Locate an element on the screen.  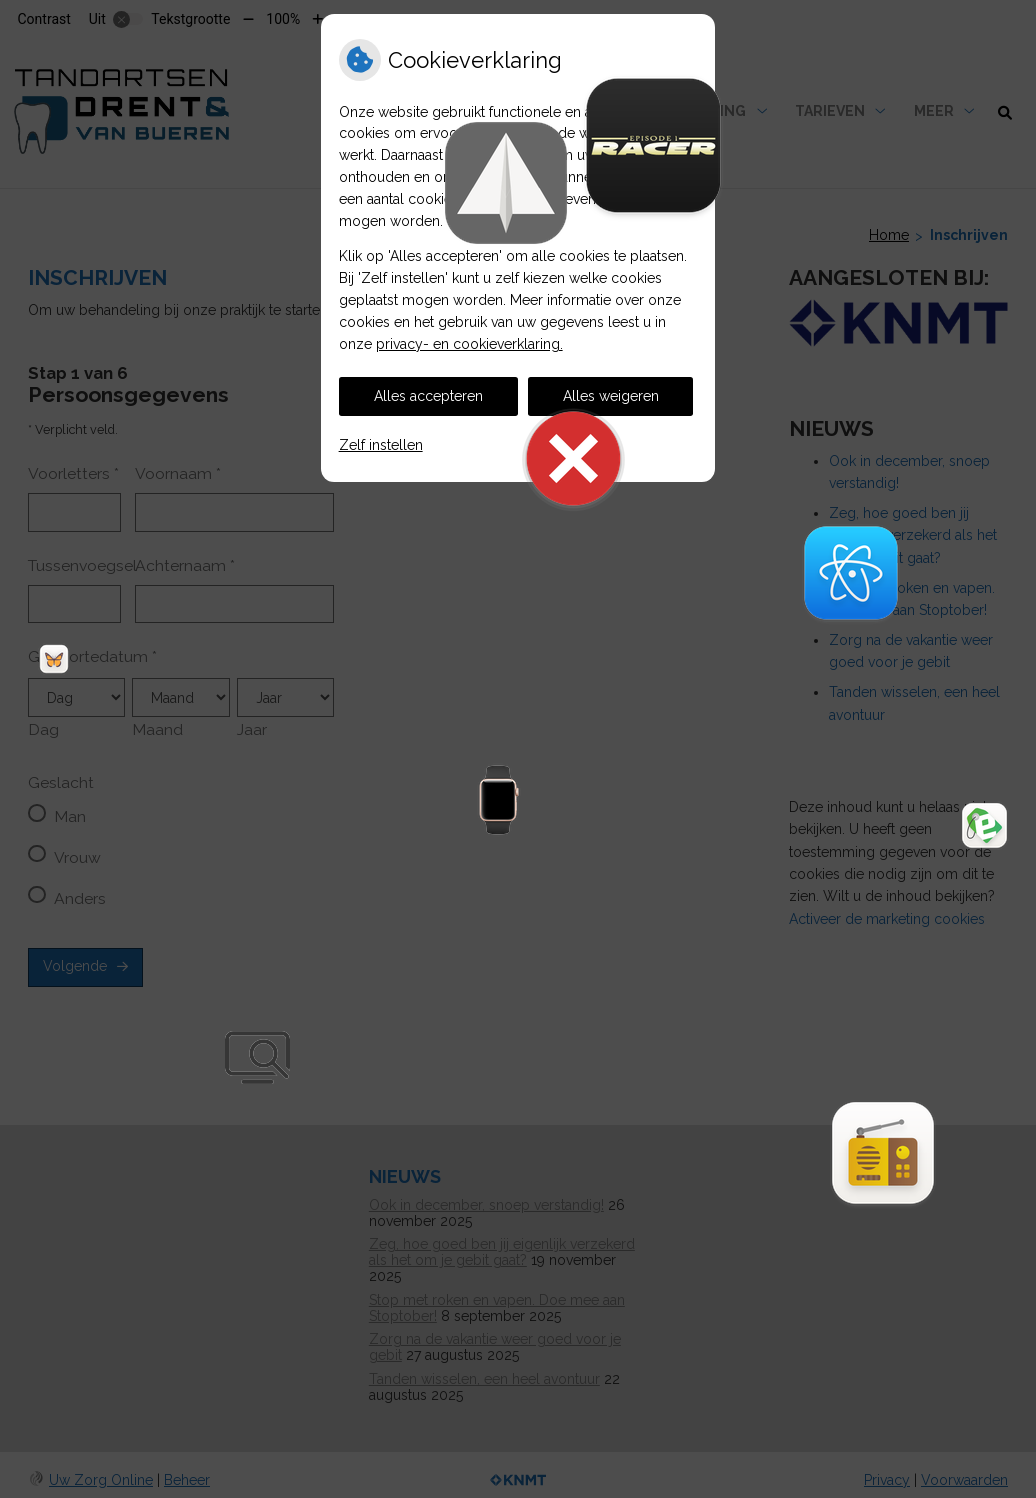
access system diagnostics settings is located at coordinates (257, 1055).